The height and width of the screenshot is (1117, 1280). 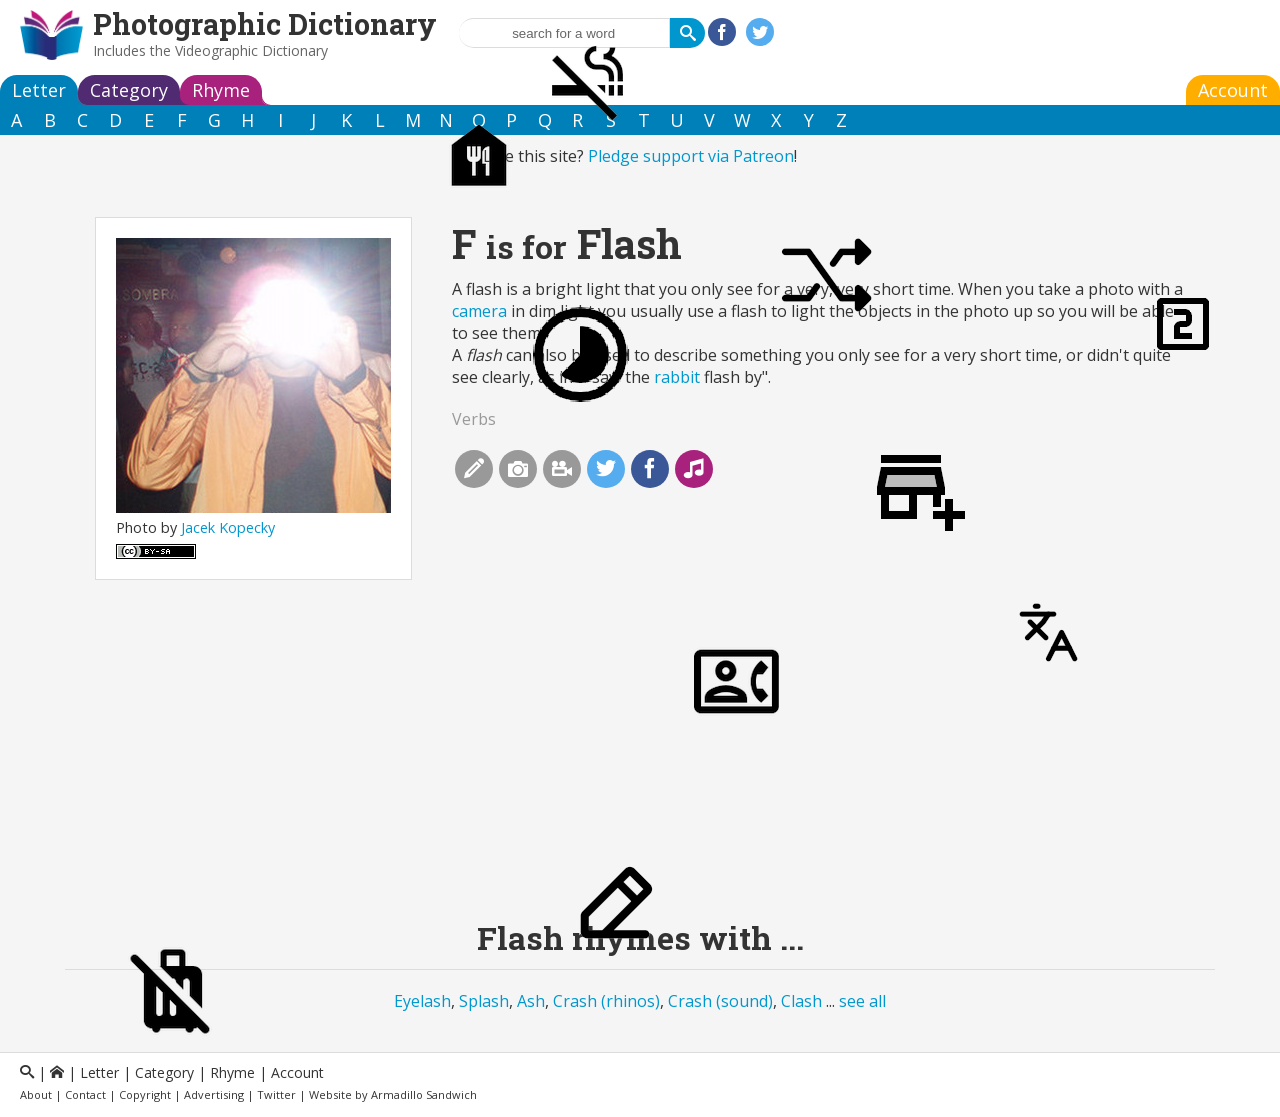 What do you see at coordinates (173, 991) in the screenshot?
I see `no luggage allowed` at bounding box center [173, 991].